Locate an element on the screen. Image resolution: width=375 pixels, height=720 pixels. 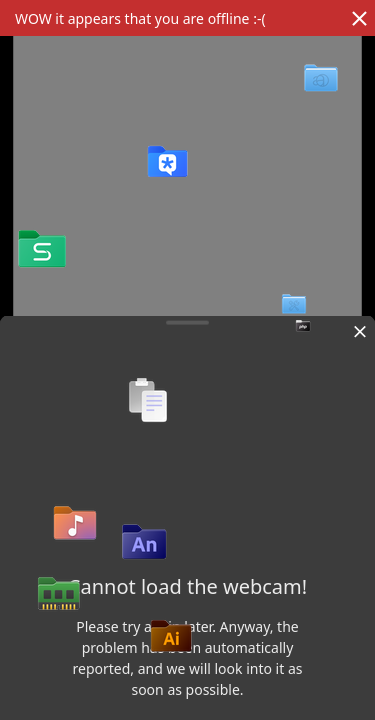
open folder containing WPS spreadsheet files is located at coordinates (42, 250).